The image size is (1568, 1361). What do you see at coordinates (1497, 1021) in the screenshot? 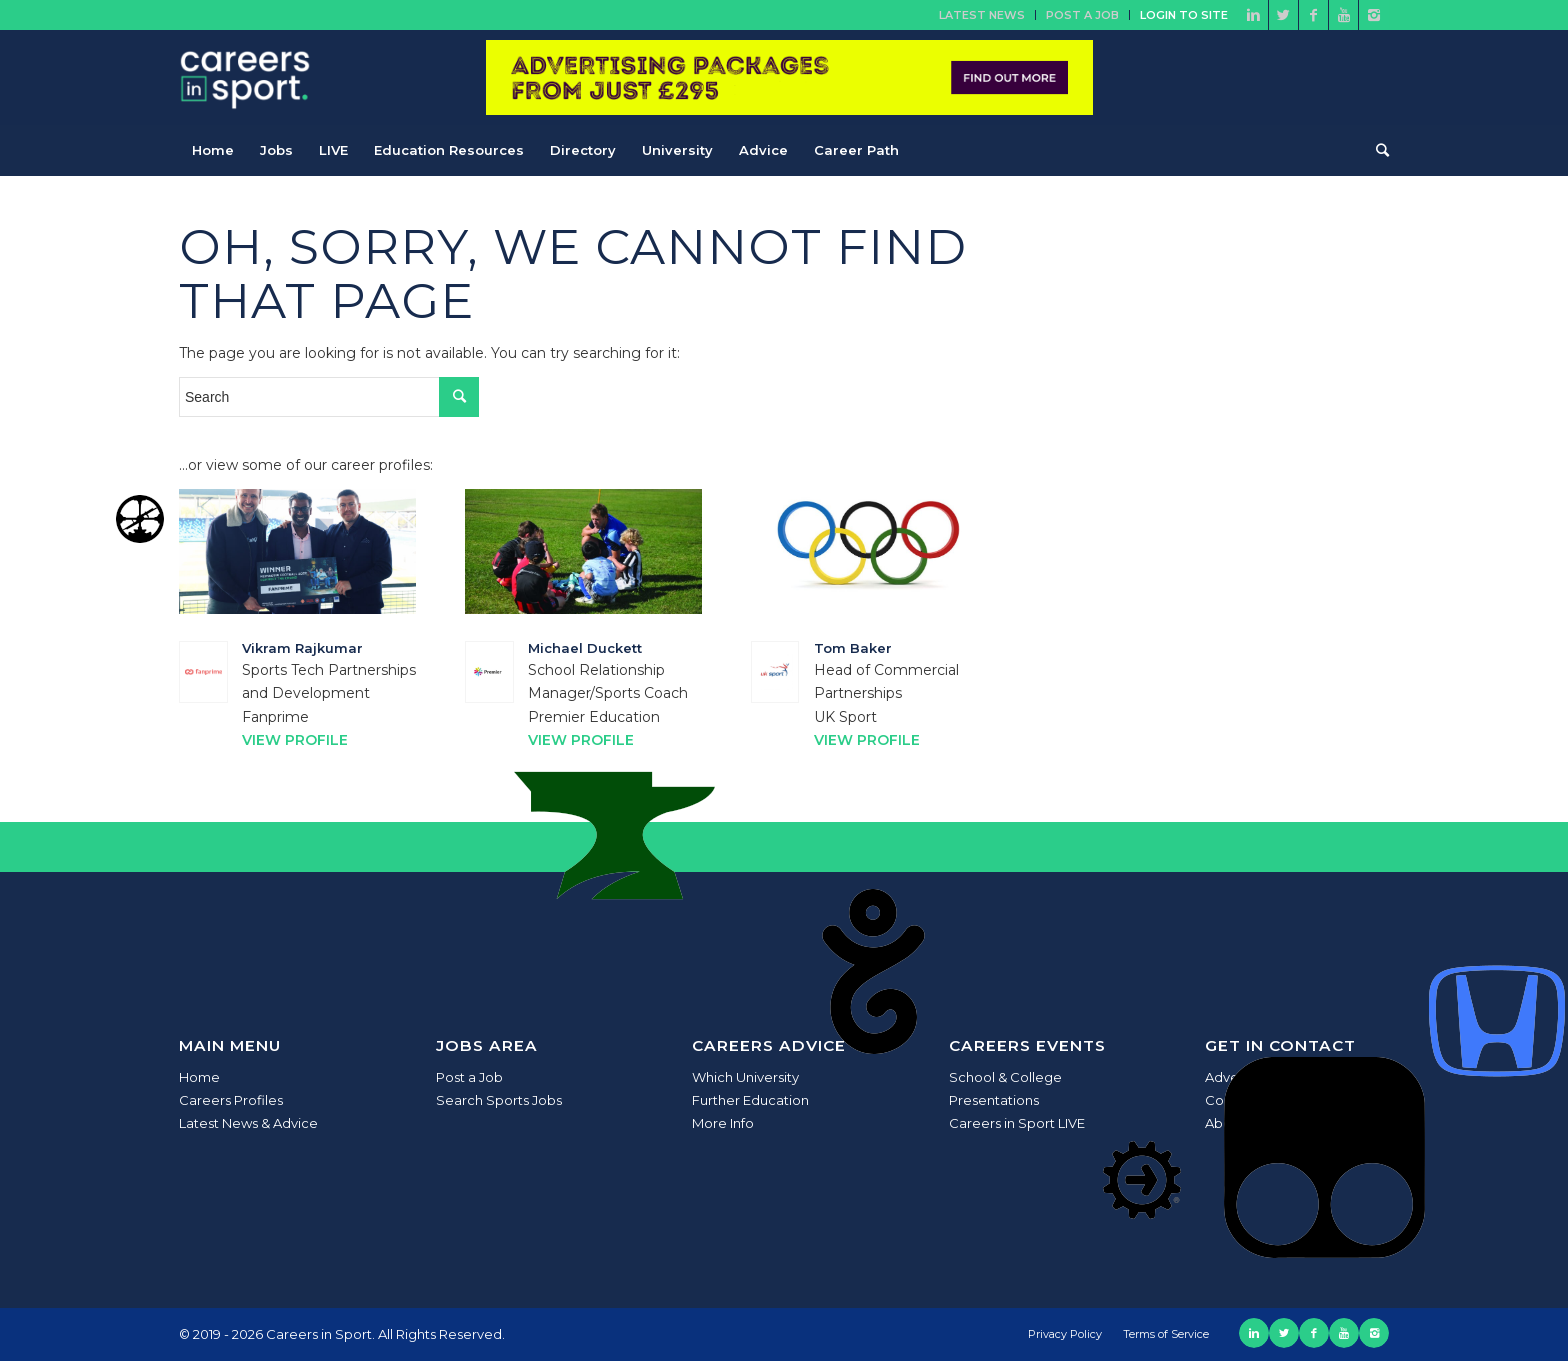
I see `Honda brand or dealership app` at bounding box center [1497, 1021].